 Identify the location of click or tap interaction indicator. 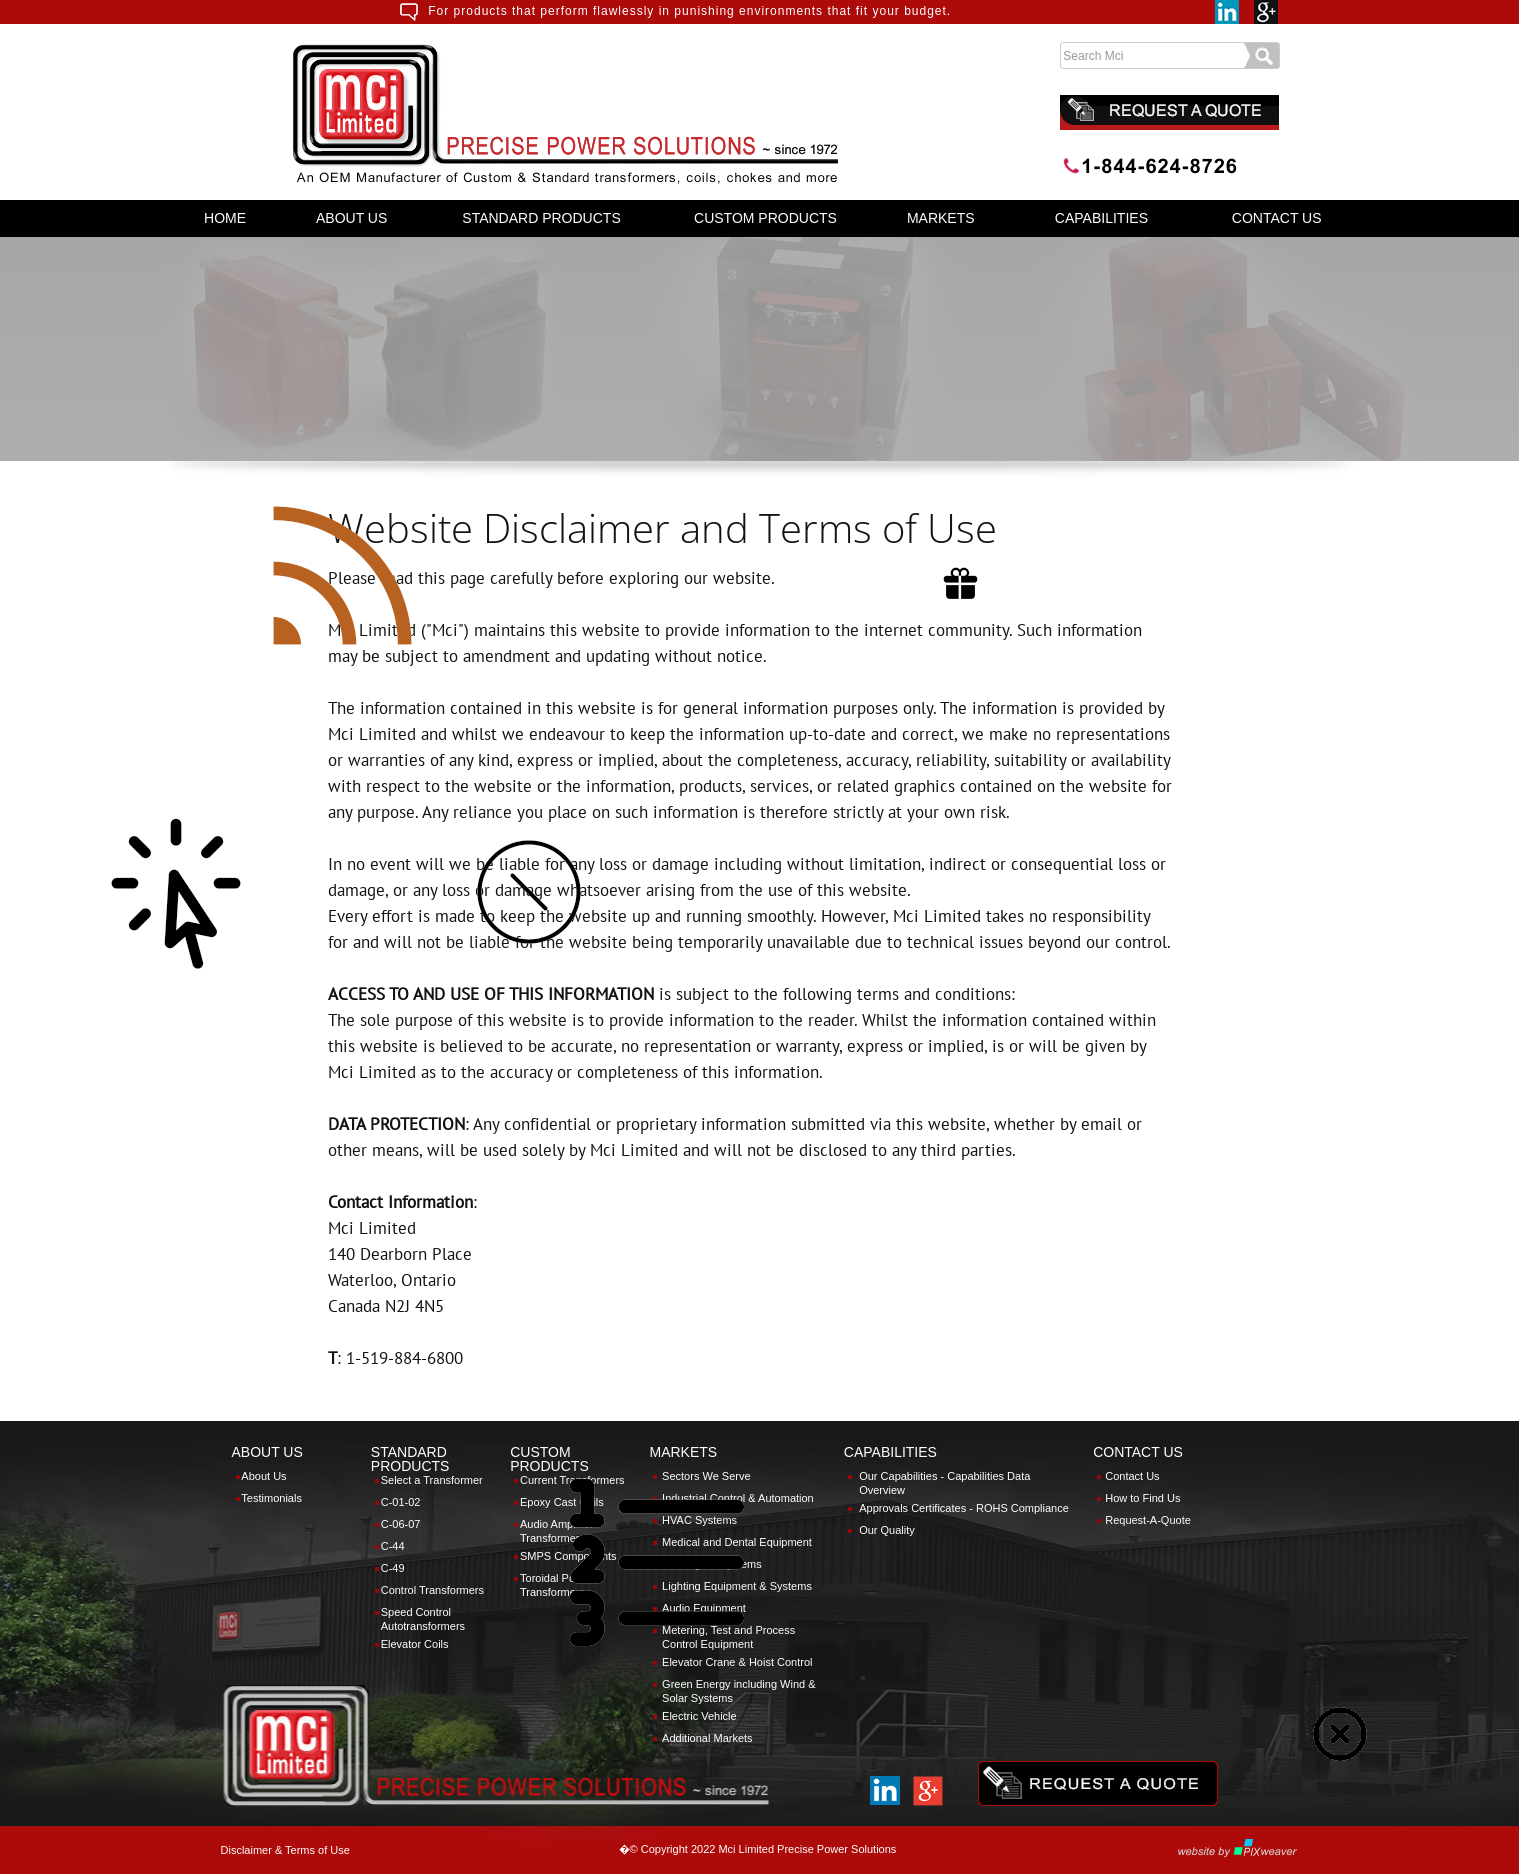
(176, 894).